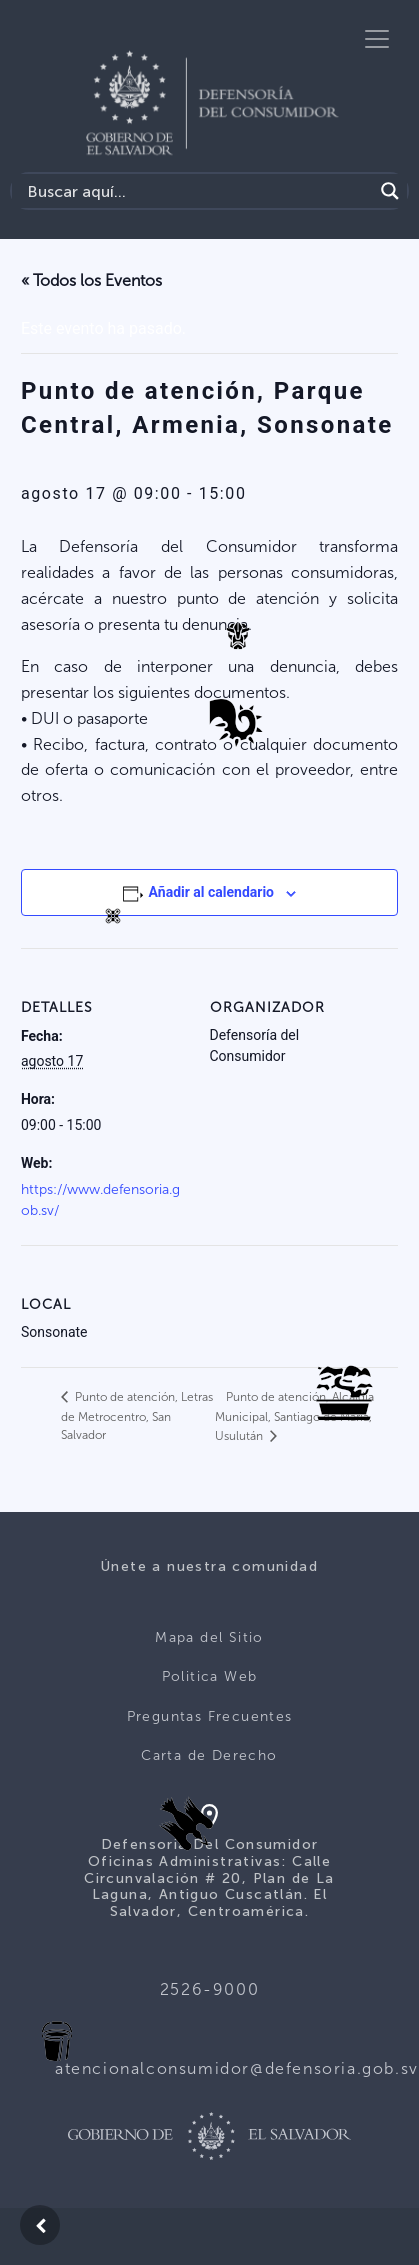 The width and height of the screenshot is (419, 2265). I want to click on empty inventory slot or container, so click(57, 2040).